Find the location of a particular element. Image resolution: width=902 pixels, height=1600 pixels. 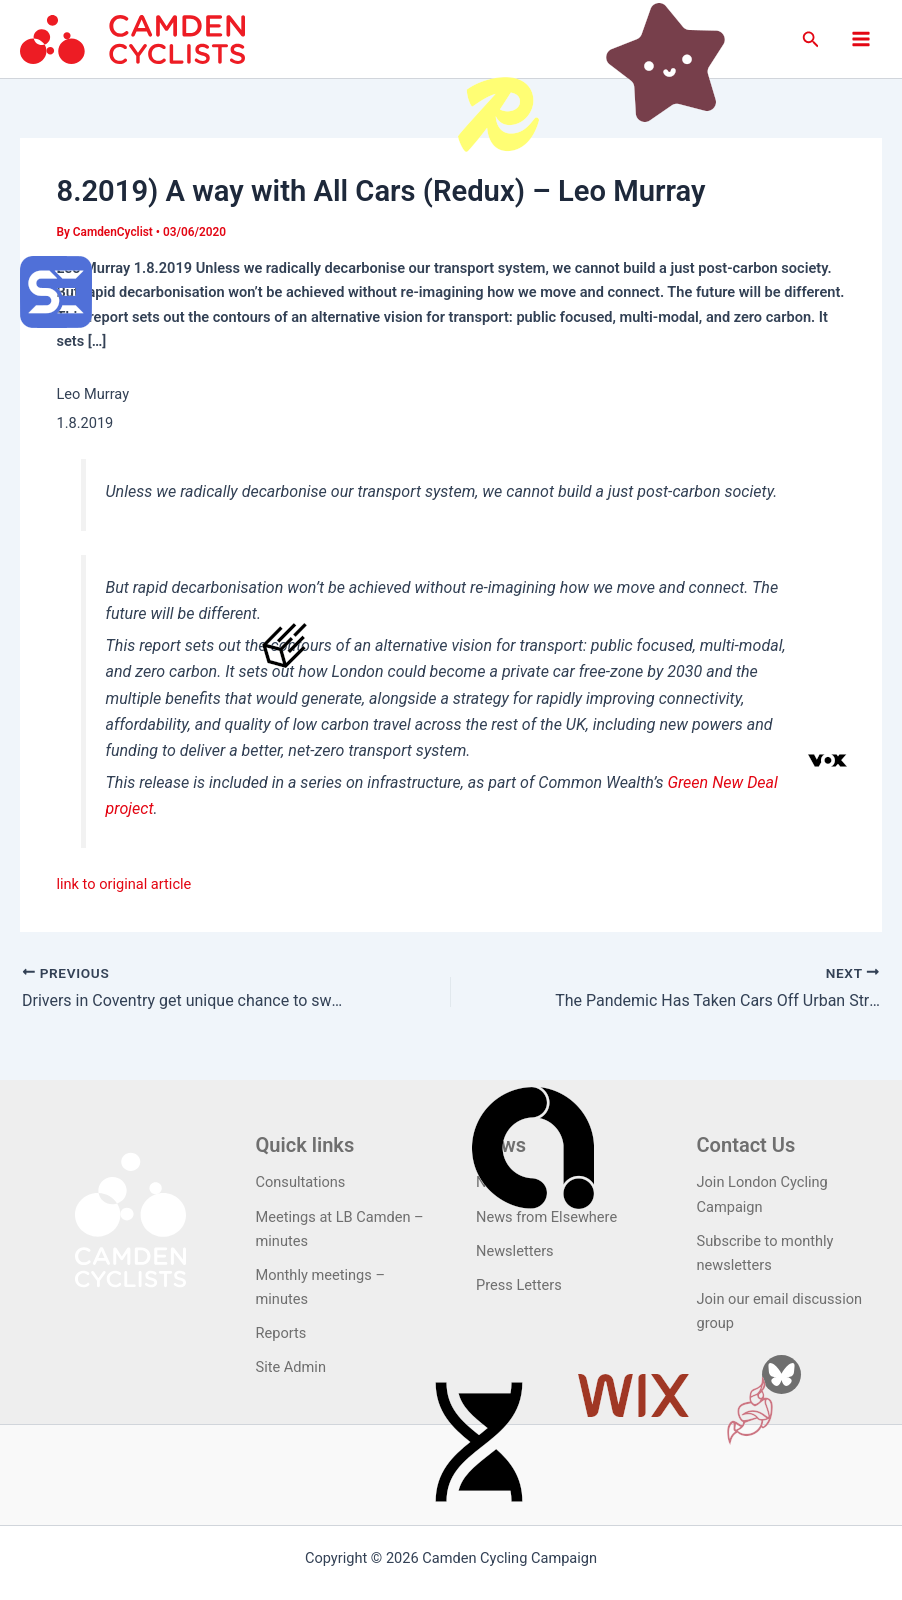

access genetic or DNA-related information is located at coordinates (479, 1442).